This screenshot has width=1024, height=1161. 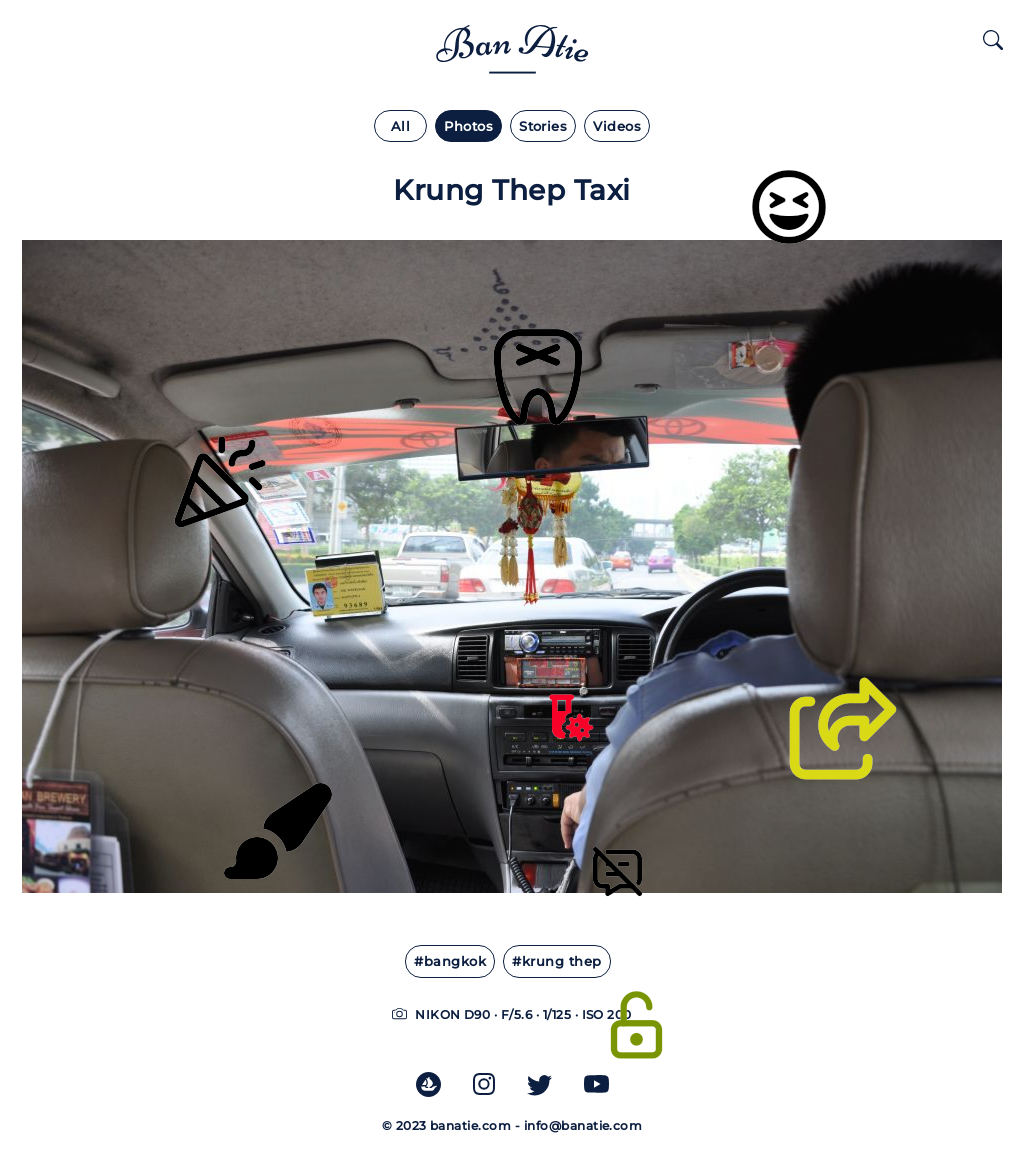 I want to click on share this content externally, so click(x=840, y=728).